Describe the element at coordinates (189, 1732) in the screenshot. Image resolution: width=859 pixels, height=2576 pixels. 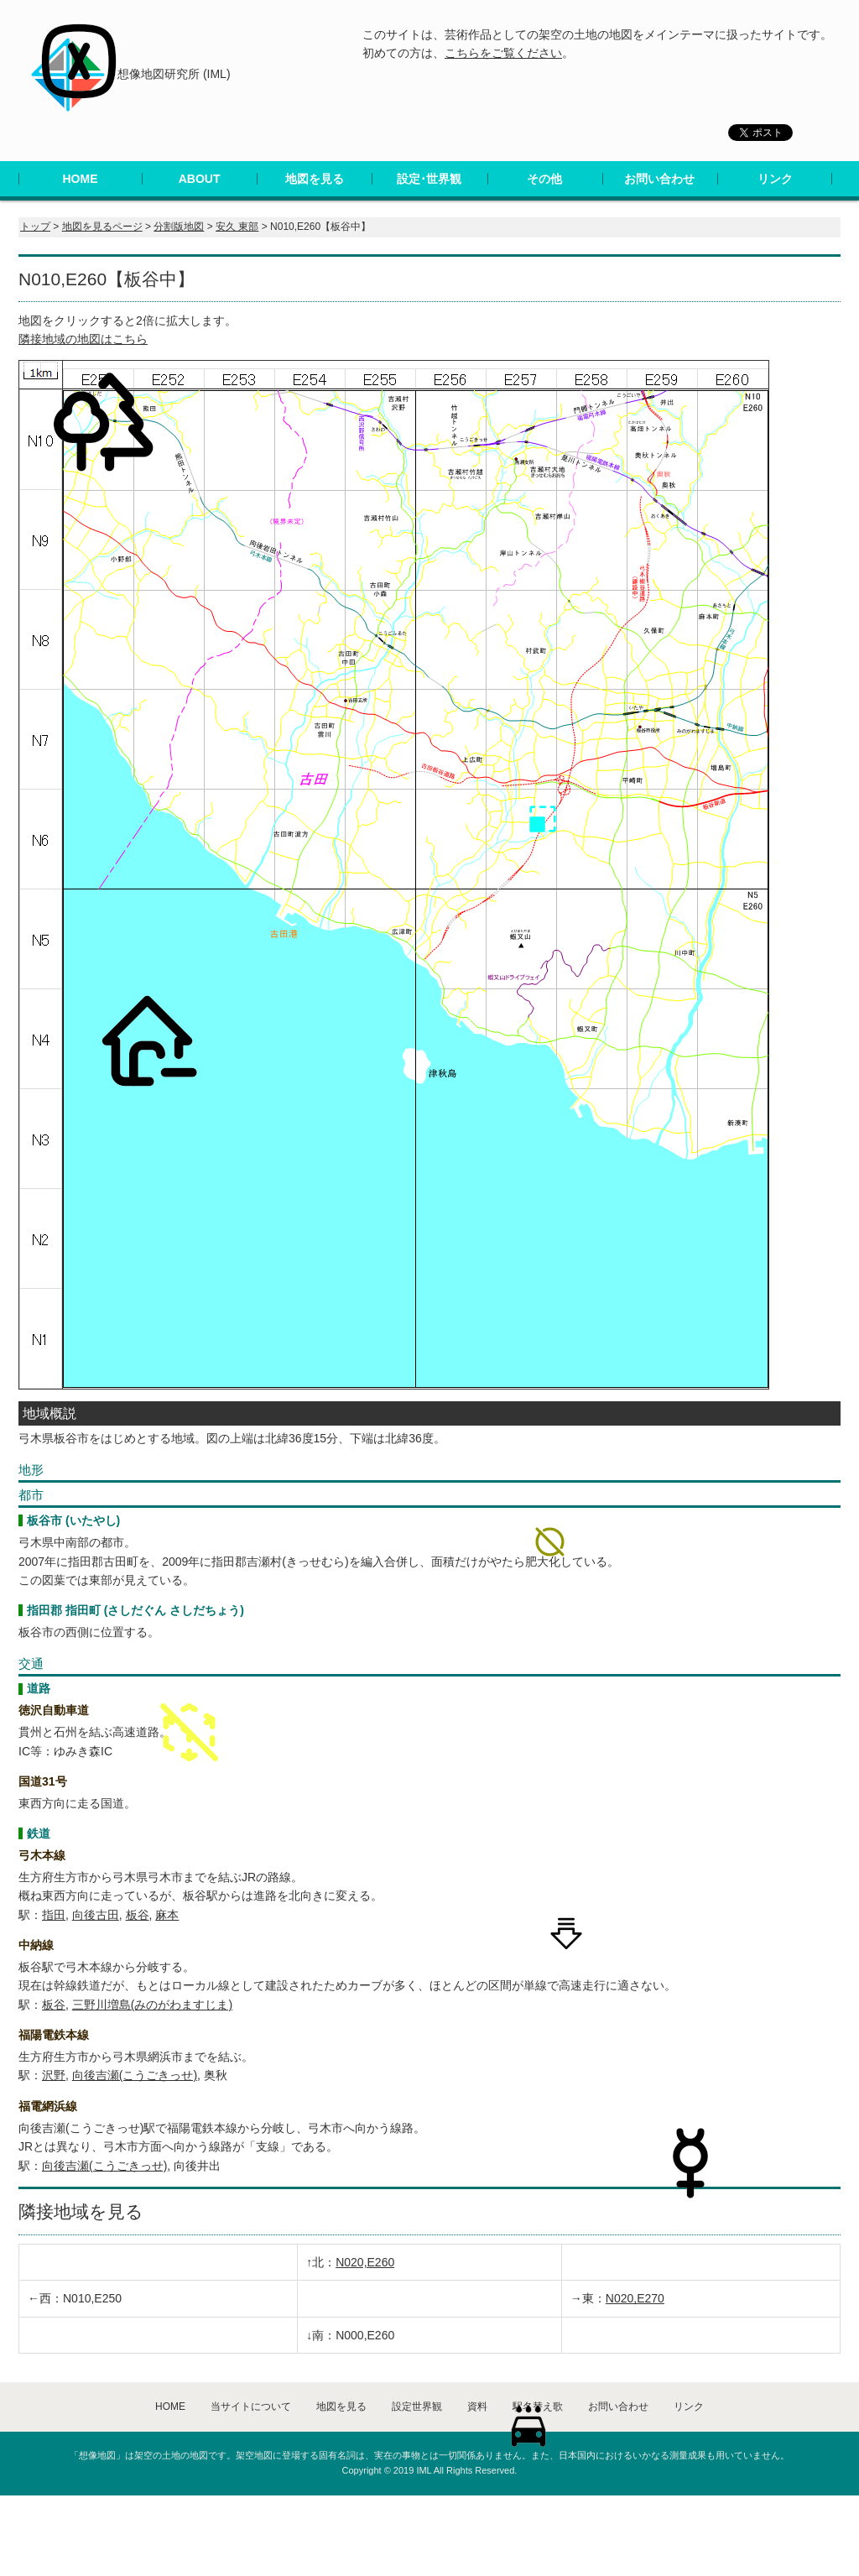
I see `3D object view is disabled` at that location.